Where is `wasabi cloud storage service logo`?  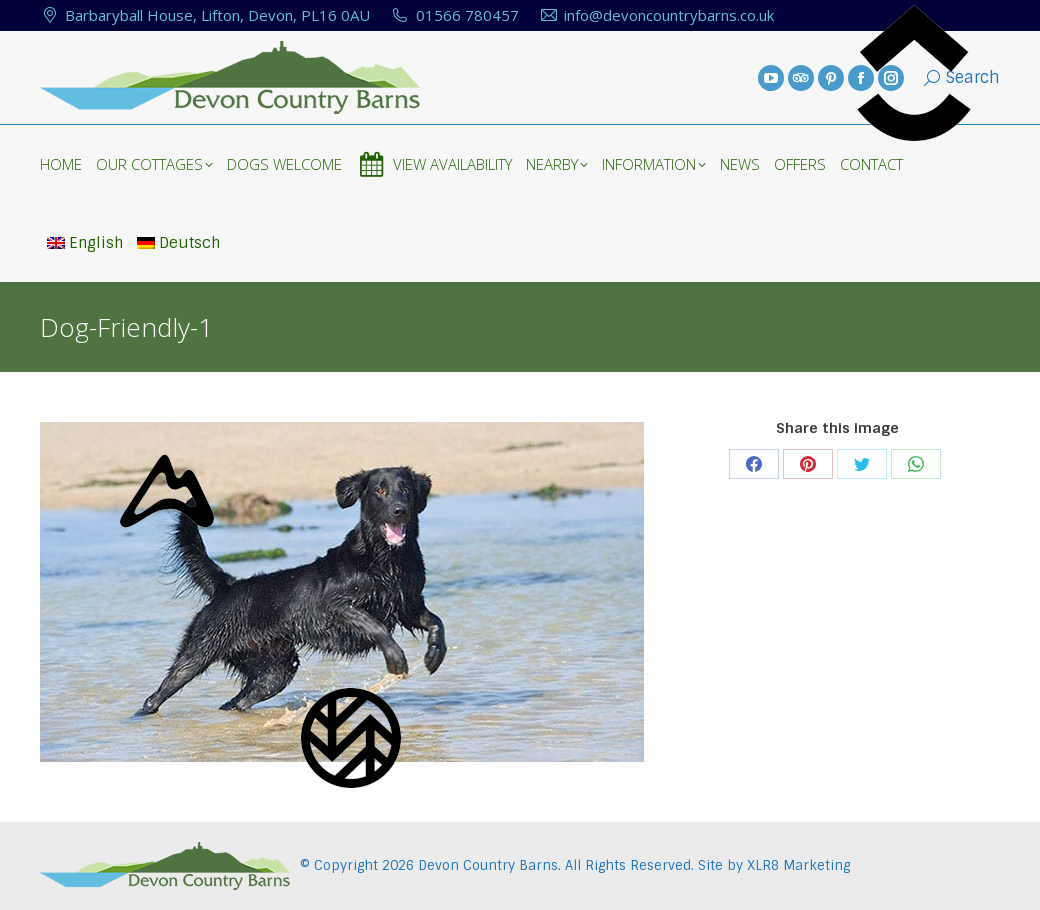
wasabi cloud storage service logo is located at coordinates (351, 738).